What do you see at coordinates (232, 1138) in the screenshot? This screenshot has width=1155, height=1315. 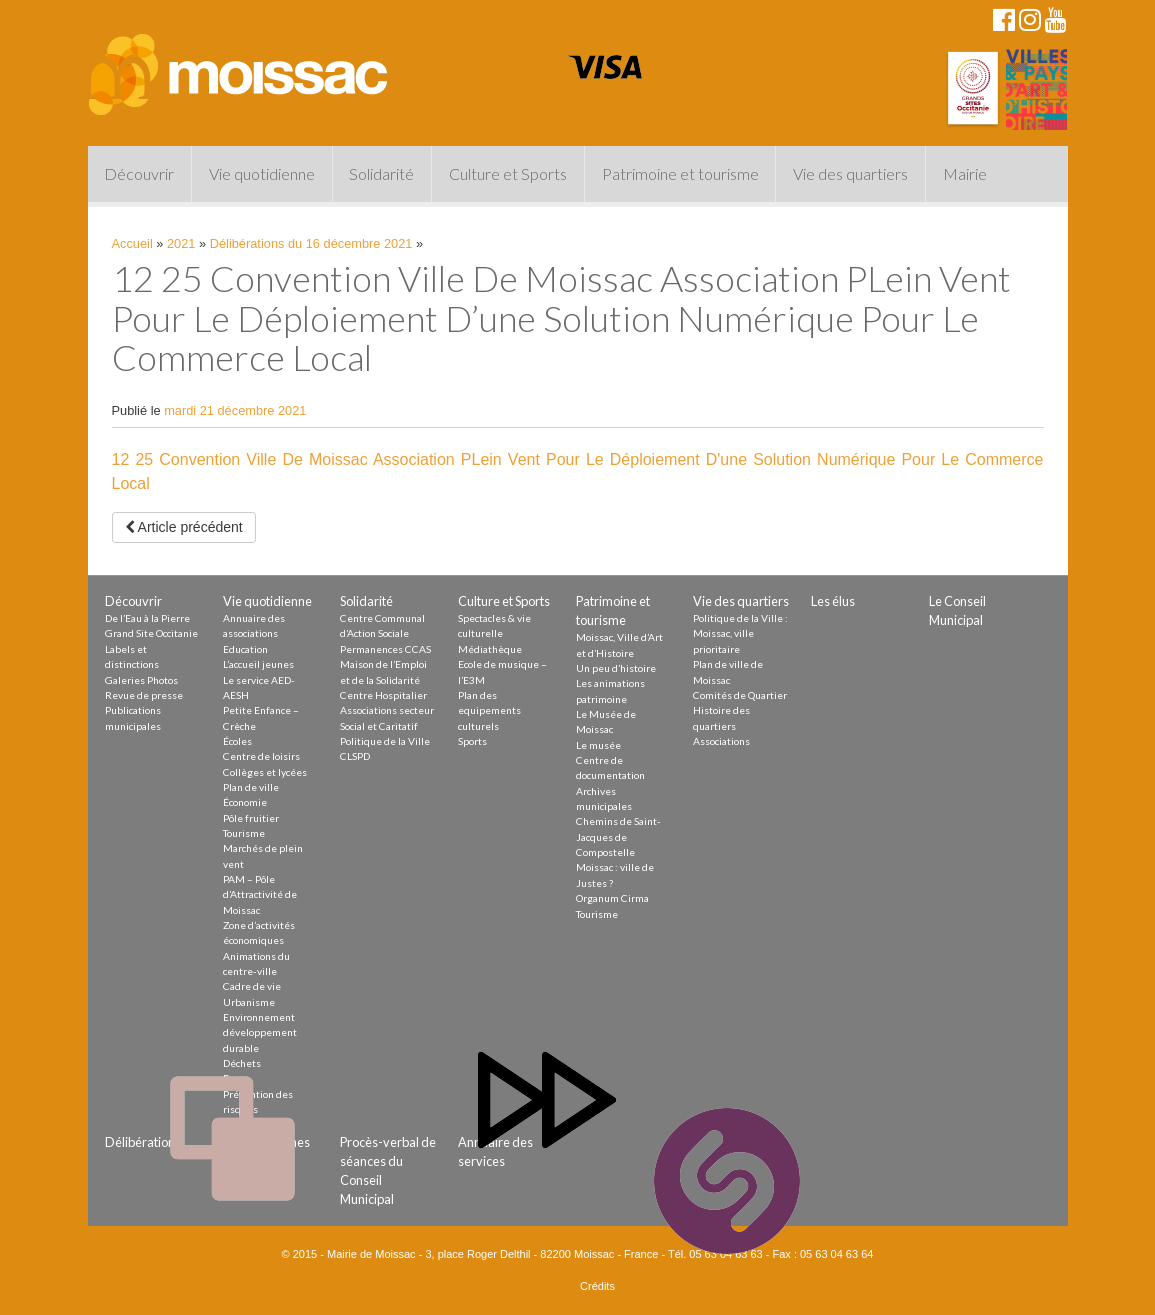 I see `send selected object backward one layer` at bounding box center [232, 1138].